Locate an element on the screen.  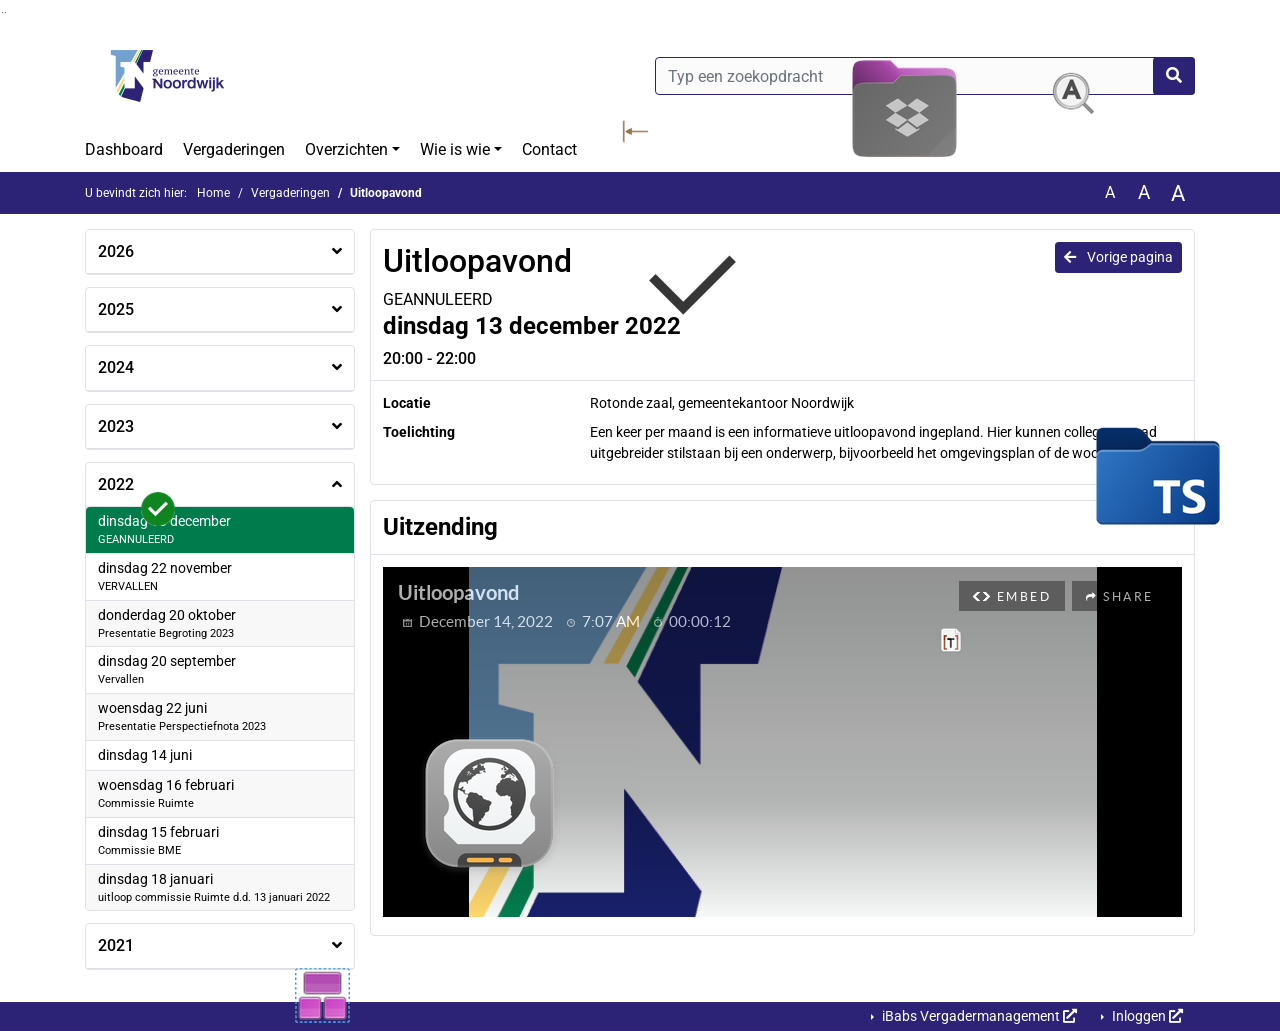
a toml configuration file is located at coordinates (951, 640).